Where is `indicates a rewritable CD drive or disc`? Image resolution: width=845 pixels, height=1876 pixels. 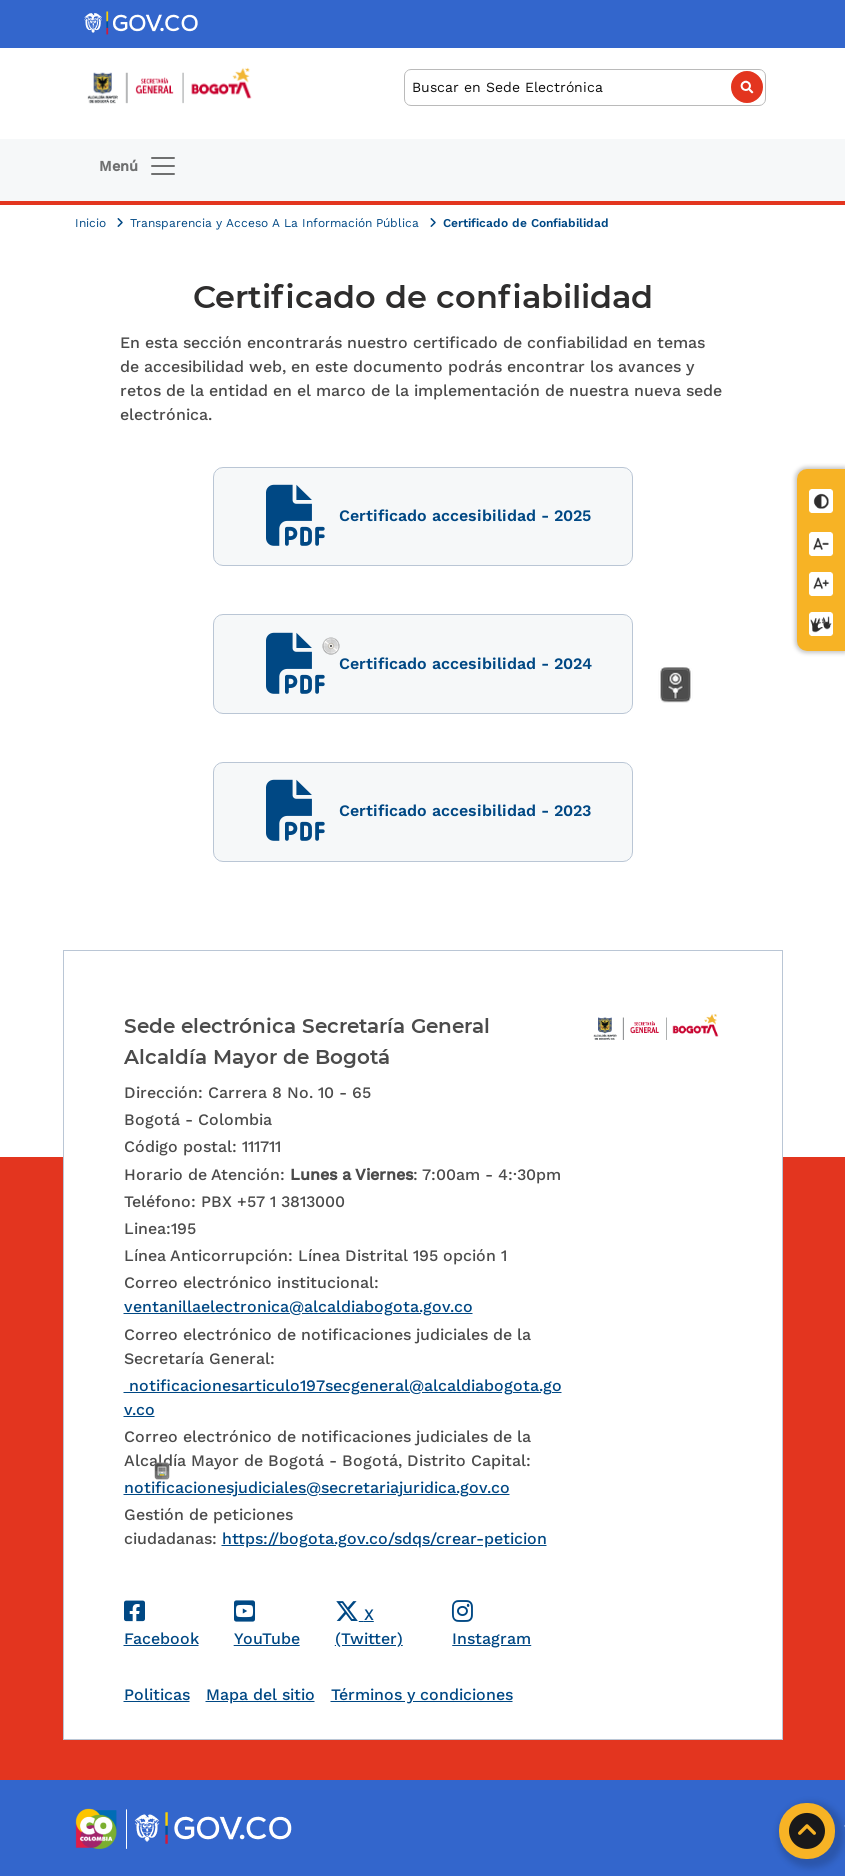 indicates a rewritable CD drive or disc is located at coordinates (331, 646).